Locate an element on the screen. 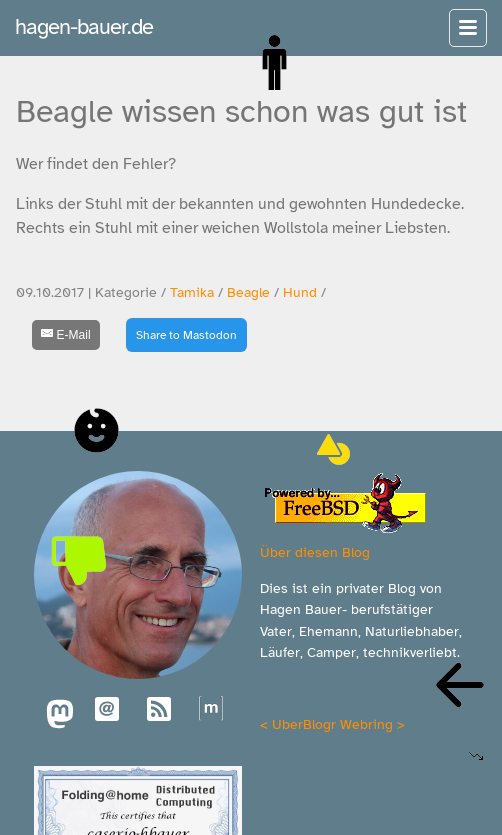 Image resolution: width=502 pixels, height=835 pixels. go back to the previous screen is located at coordinates (460, 685).